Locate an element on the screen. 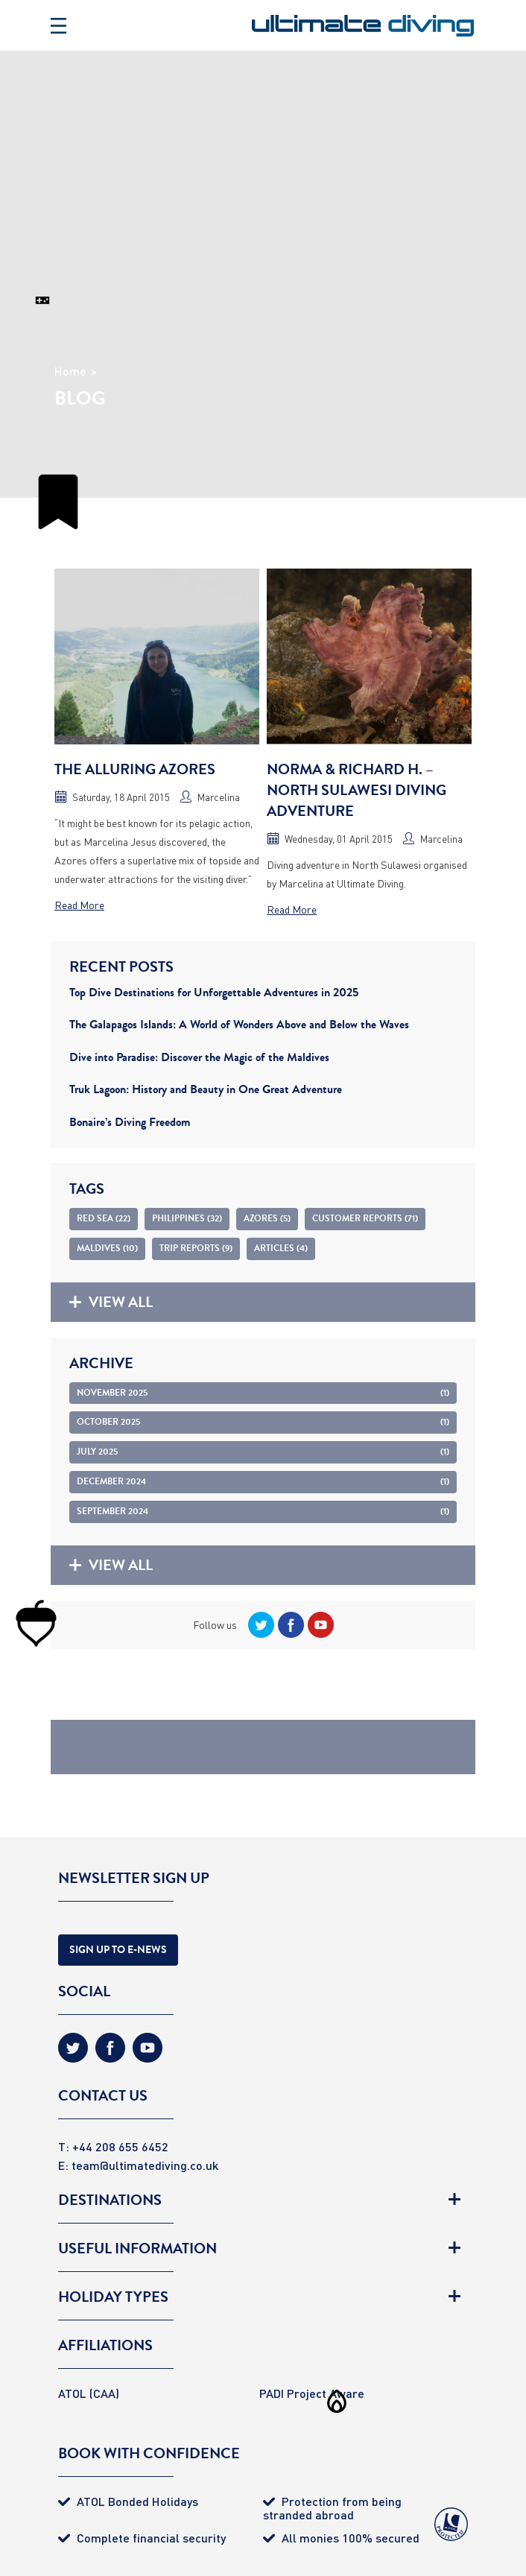 Image resolution: width=526 pixels, height=2576 pixels. save item to bookmarks is located at coordinates (58, 501).